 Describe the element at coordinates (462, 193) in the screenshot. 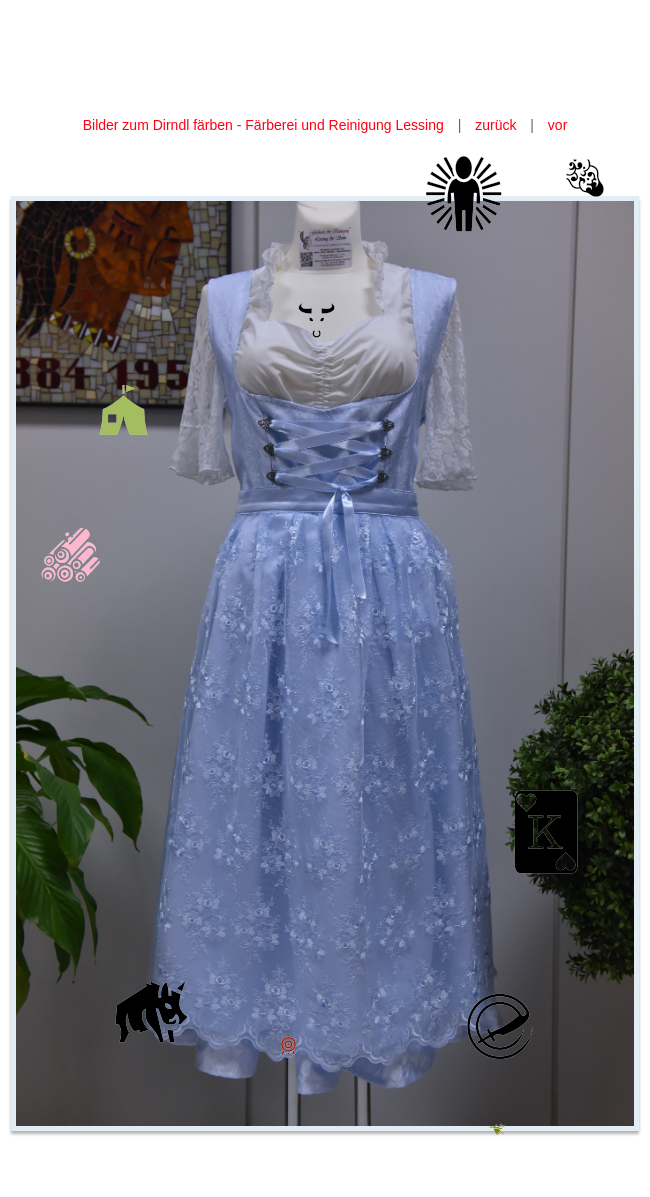

I see `activate aura or radiance effect` at that location.